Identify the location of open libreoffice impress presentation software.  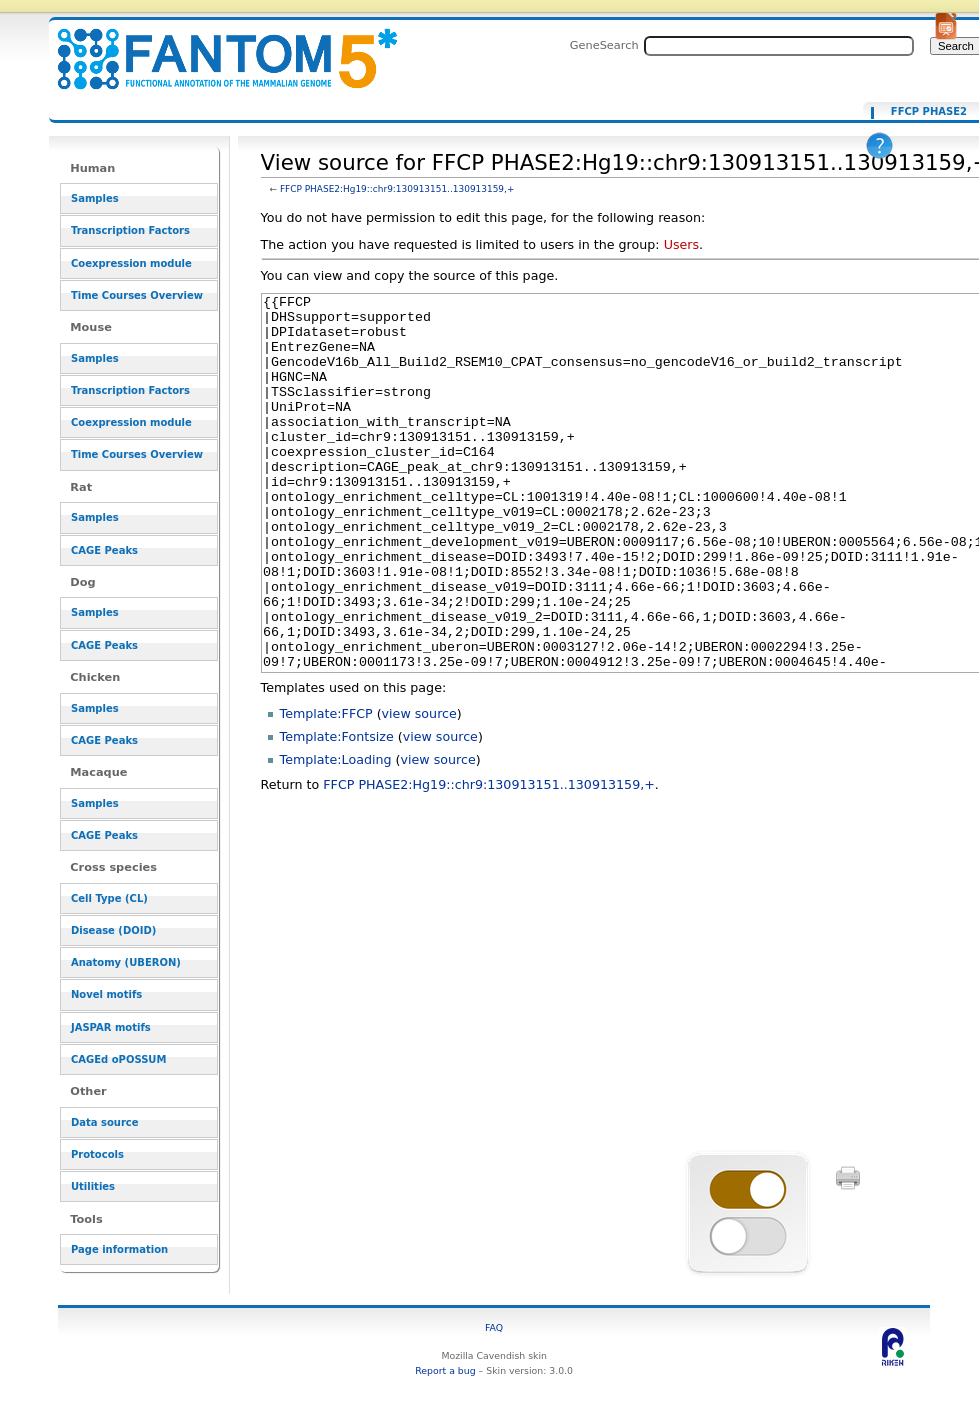
(946, 26).